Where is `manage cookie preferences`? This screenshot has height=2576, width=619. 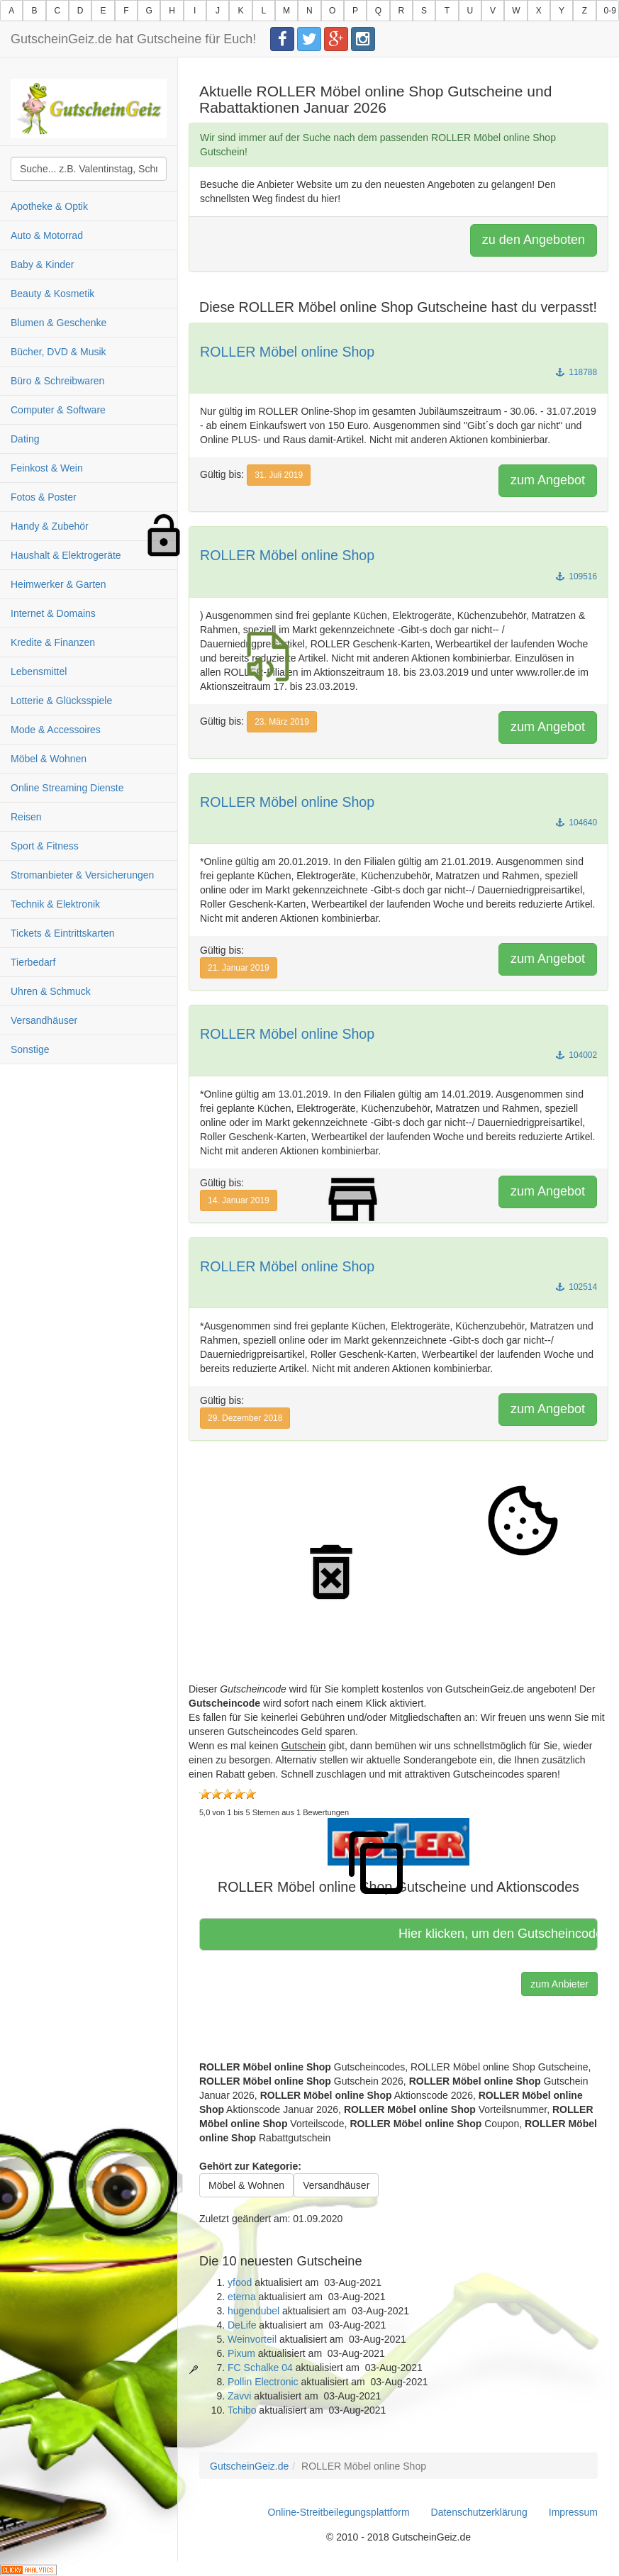
manage cookie preferences is located at coordinates (523, 1520).